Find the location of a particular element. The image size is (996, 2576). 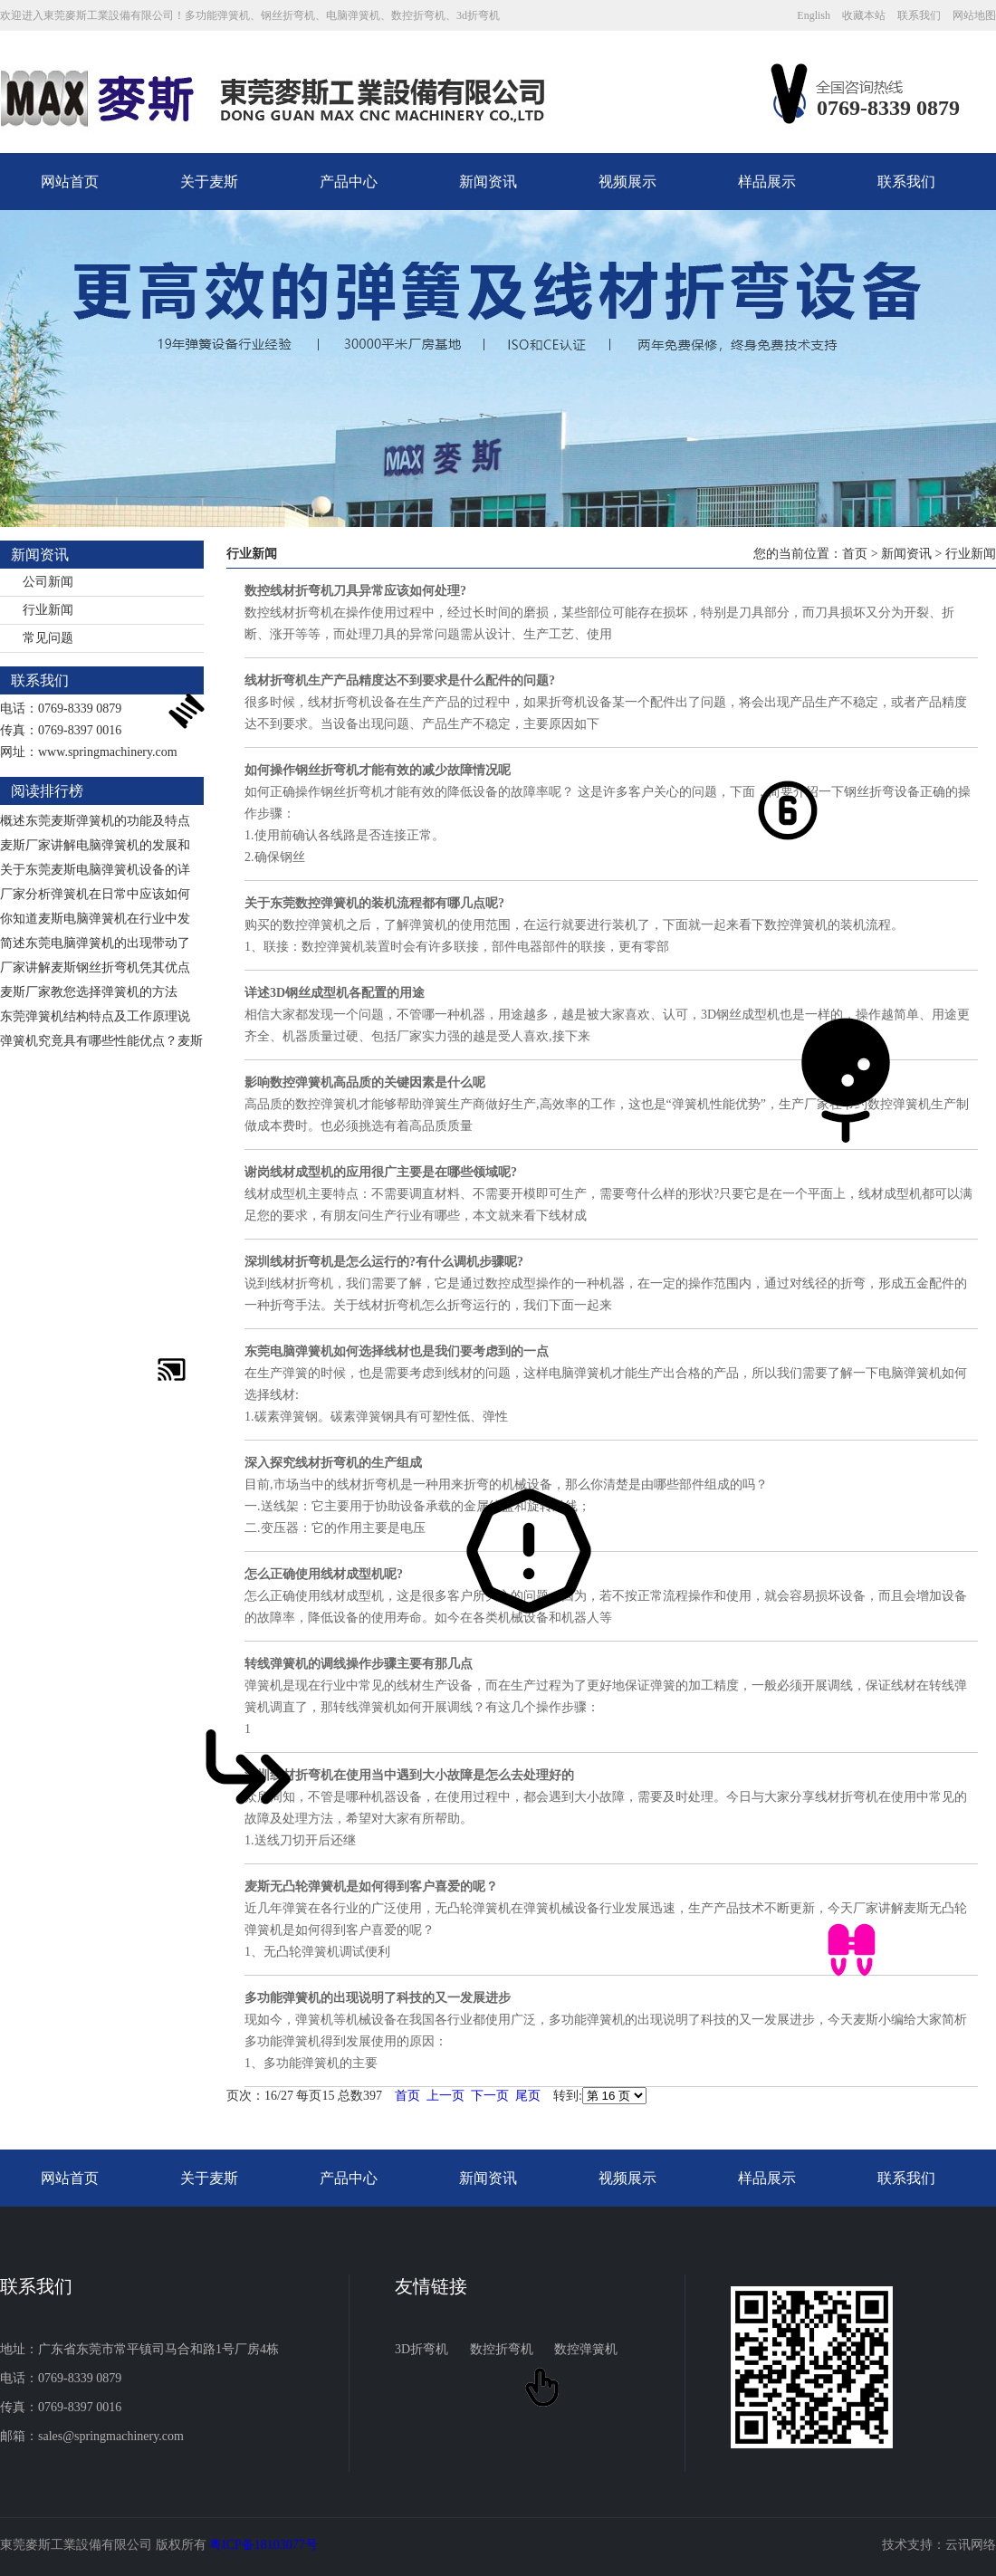

indicates active connection to a casting device is located at coordinates (171, 1369).